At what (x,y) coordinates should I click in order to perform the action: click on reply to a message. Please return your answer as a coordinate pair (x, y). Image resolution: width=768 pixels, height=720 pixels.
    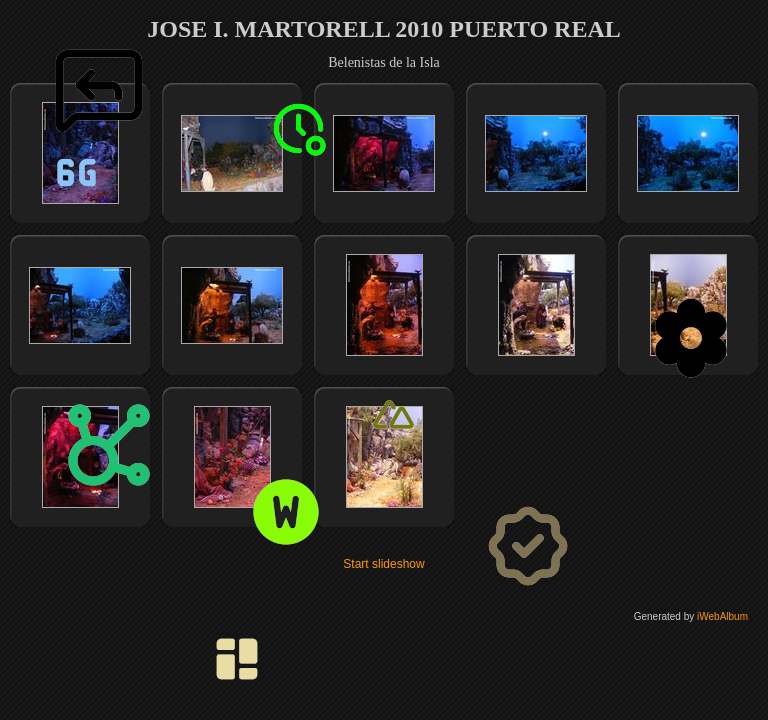
    Looking at the image, I should click on (99, 89).